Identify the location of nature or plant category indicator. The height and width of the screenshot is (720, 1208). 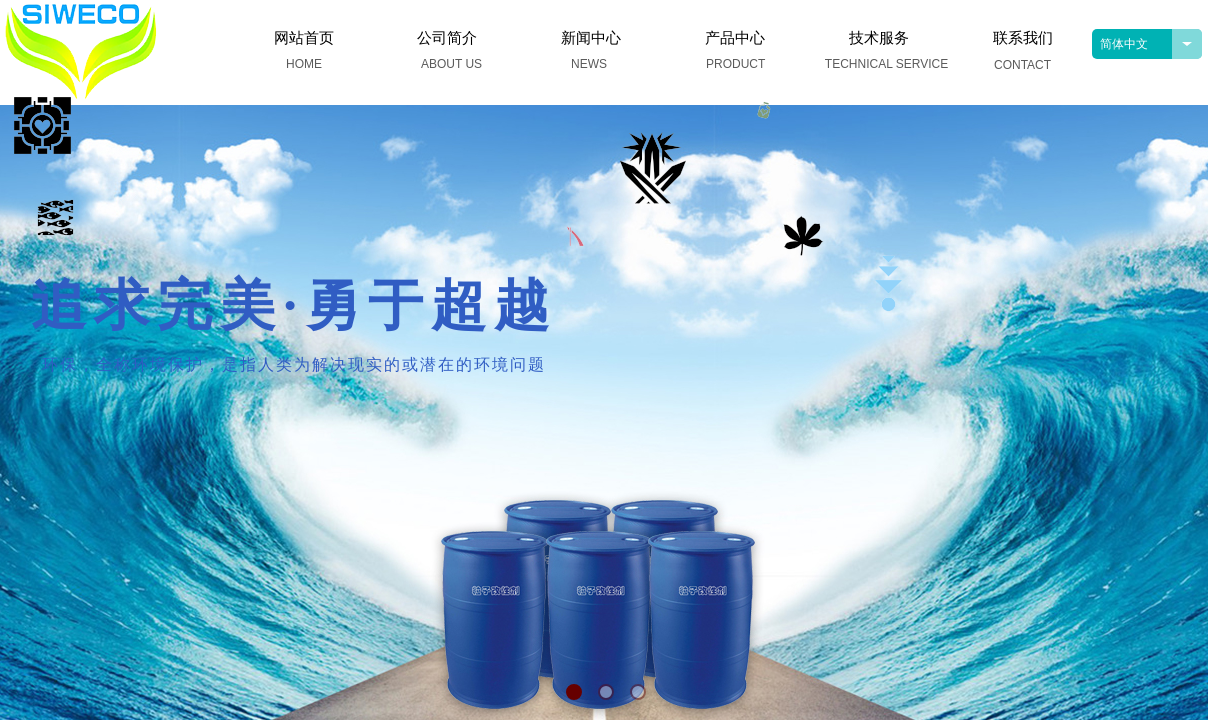
(803, 235).